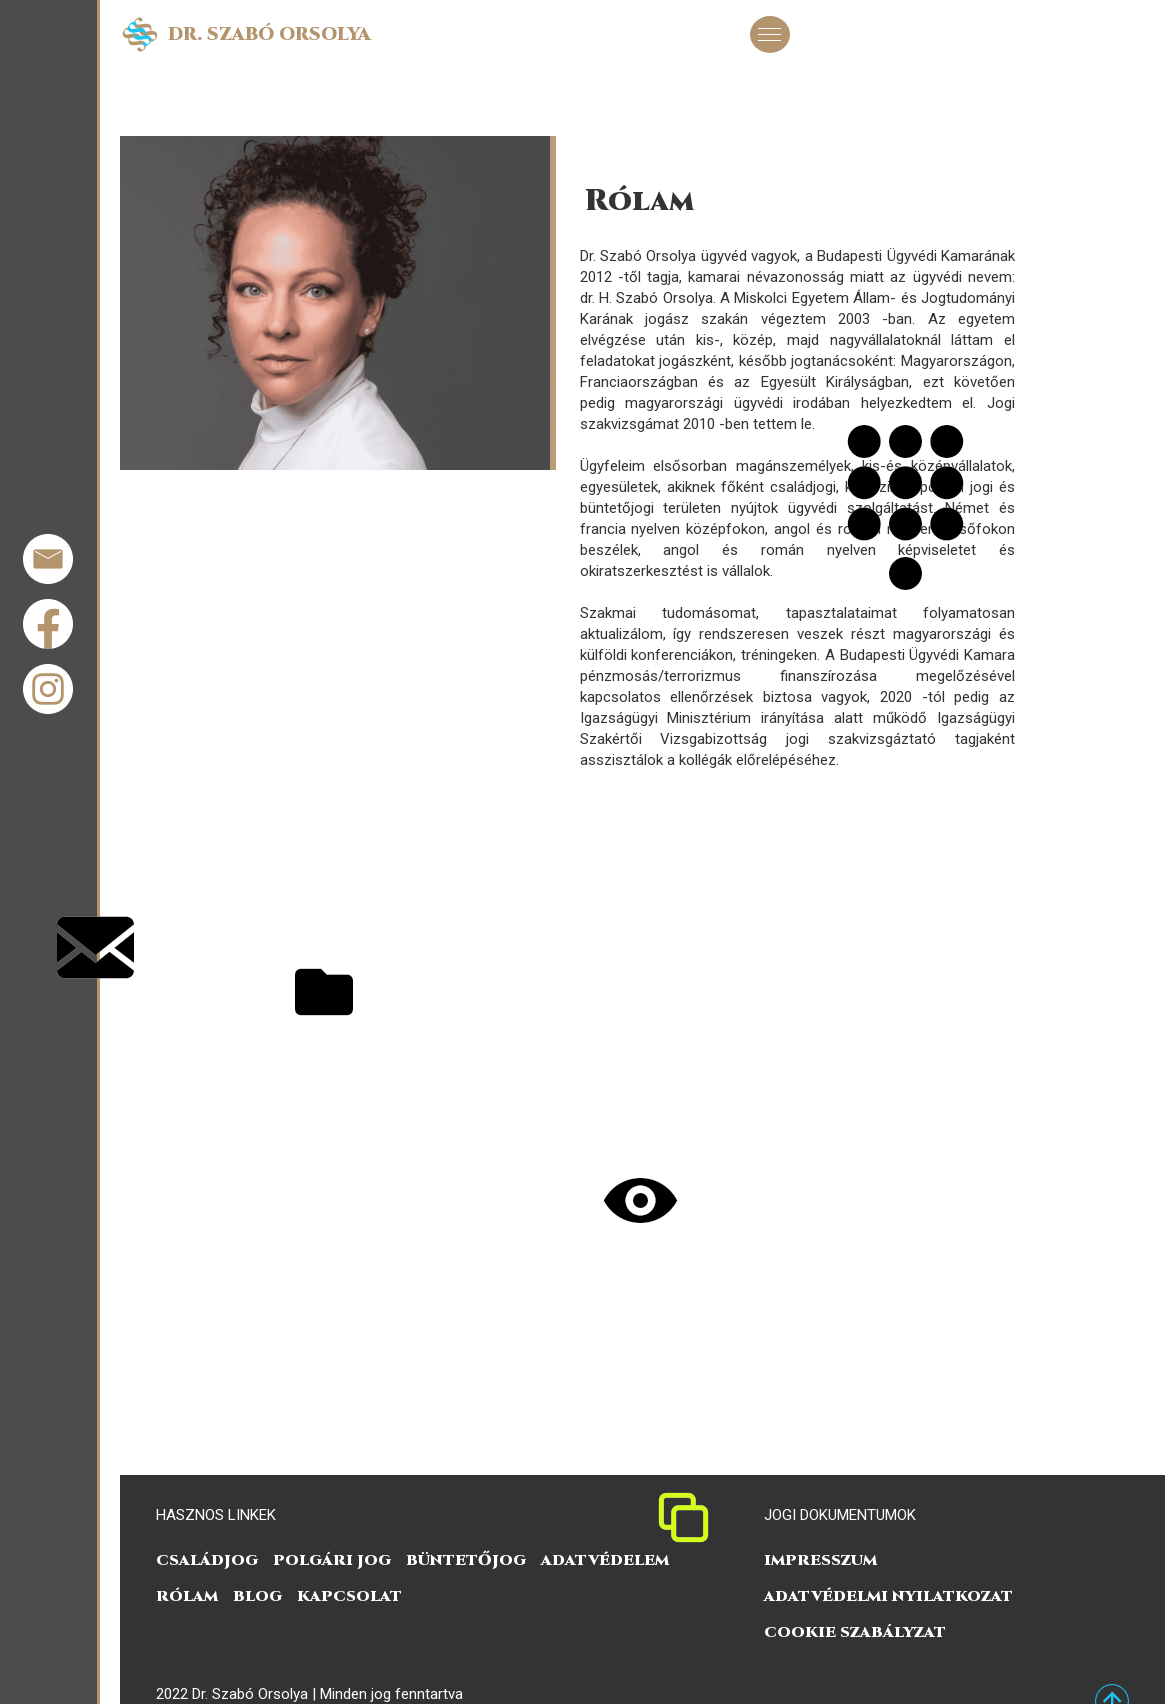 Image resolution: width=1165 pixels, height=1704 pixels. I want to click on copy to clipboard, so click(683, 1517).